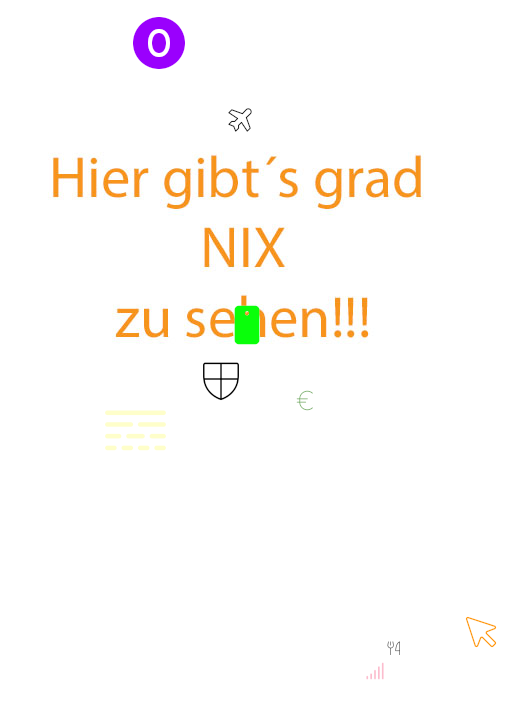 Image resolution: width=508 pixels, height=720 pixels. What do you see at coordinates (240, 119) in the screenshot?
I see `enable airplane mode` at bounding box center [240, 119].